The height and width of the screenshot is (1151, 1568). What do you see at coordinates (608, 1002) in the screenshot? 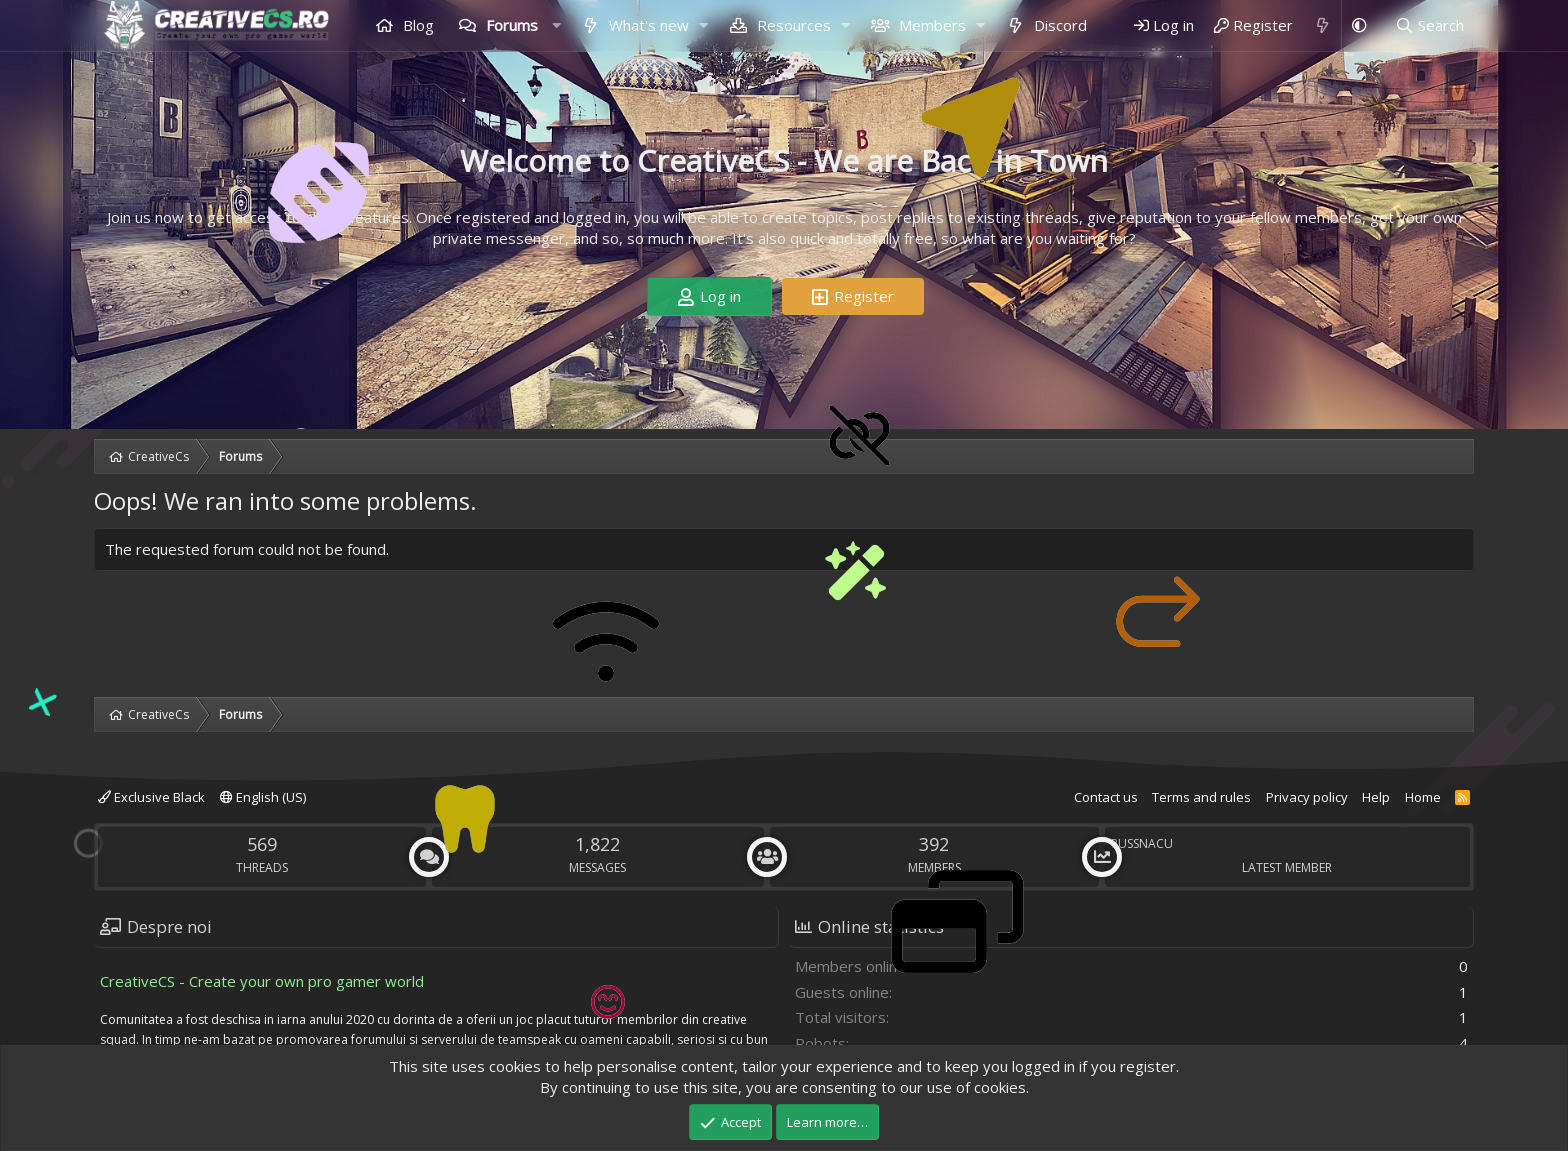
I see `add a positive reaction or emoji` at bounding box center [608, 1002].